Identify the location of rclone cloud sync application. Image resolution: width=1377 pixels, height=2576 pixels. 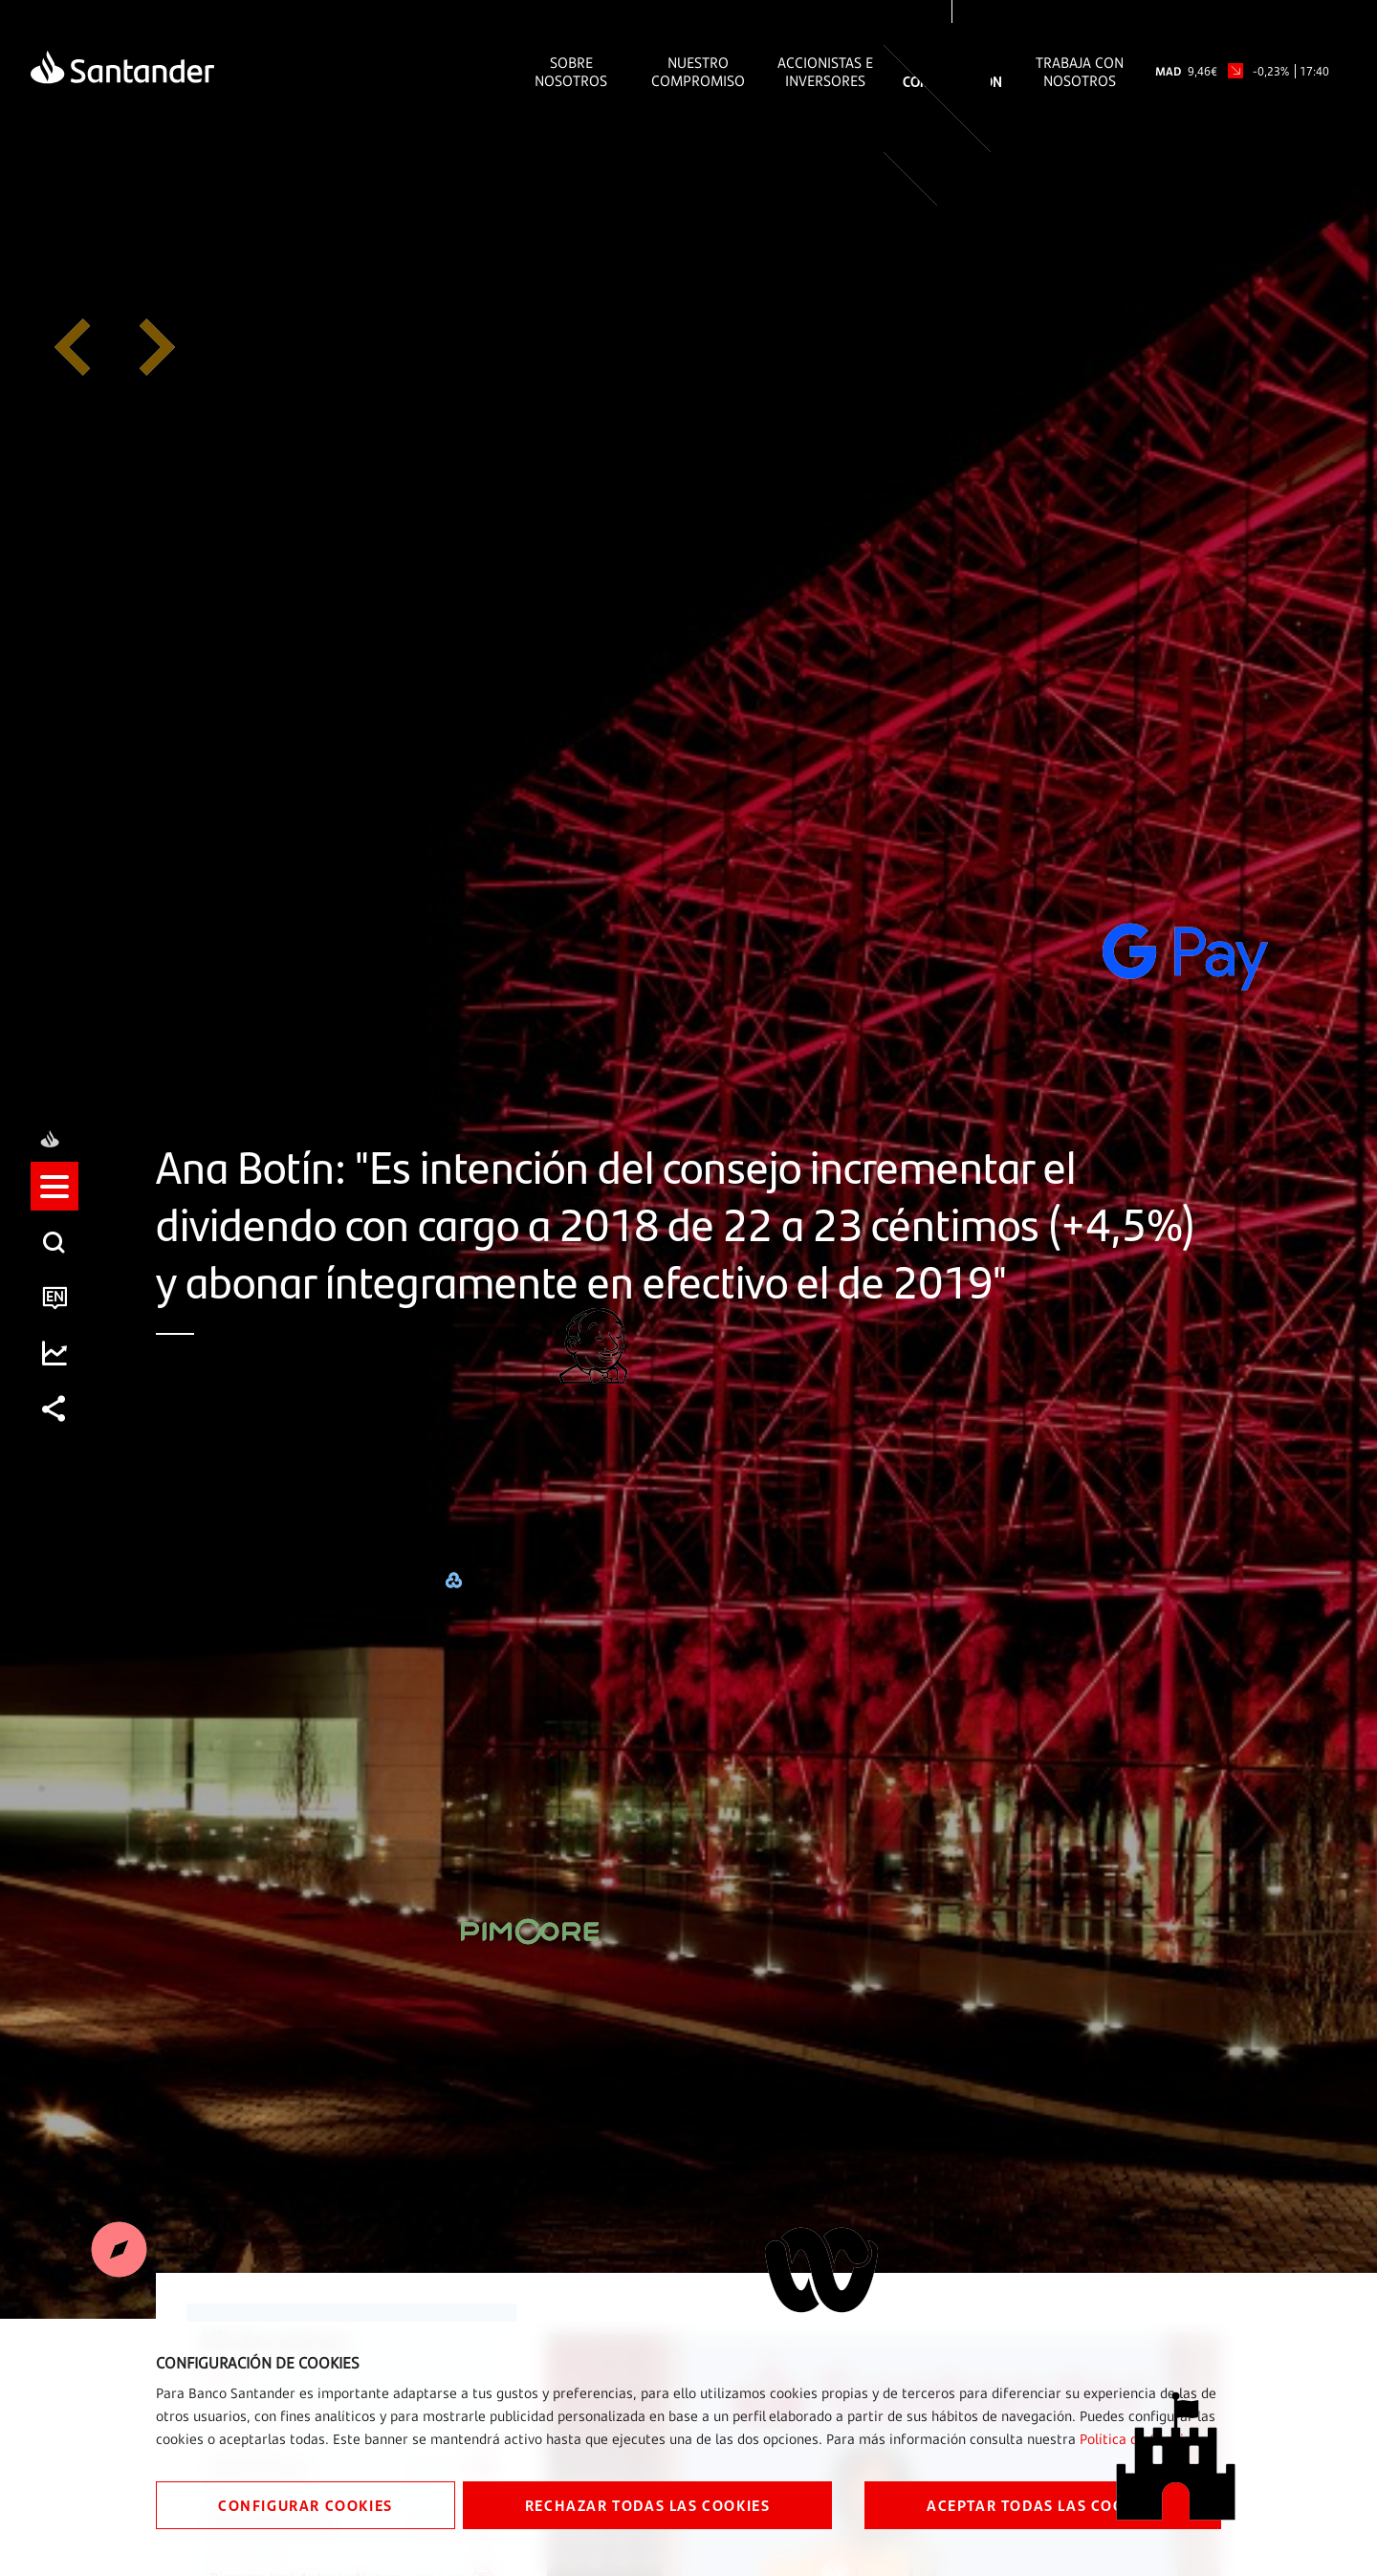
(453, 1580).